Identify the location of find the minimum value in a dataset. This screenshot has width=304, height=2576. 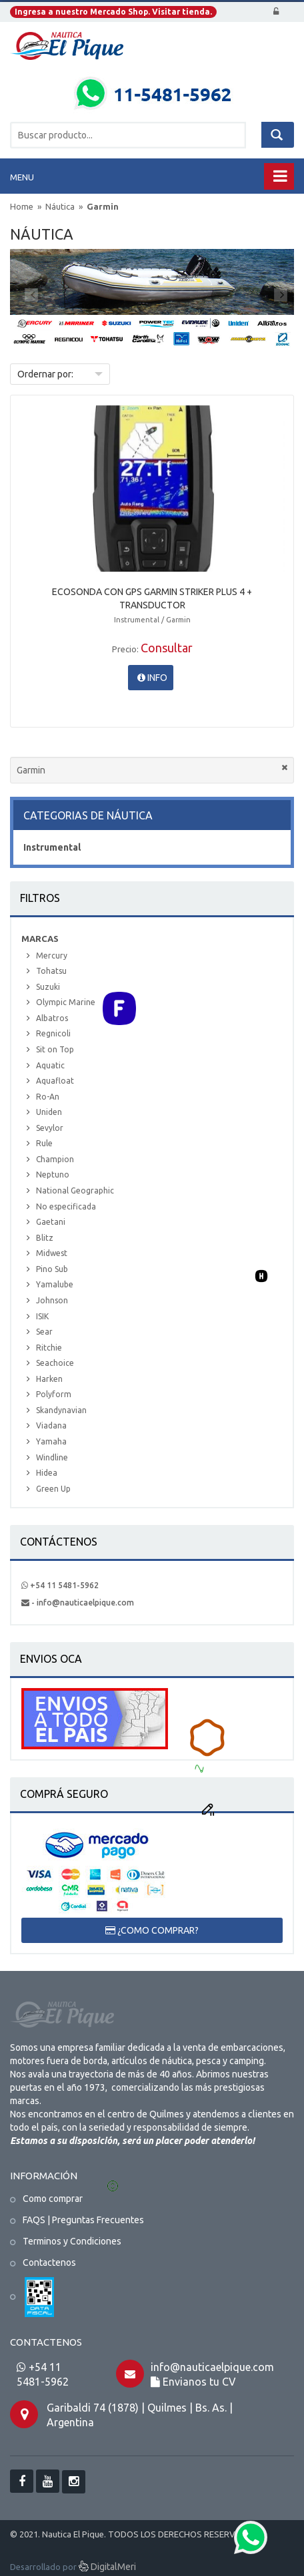
(199, 1769).